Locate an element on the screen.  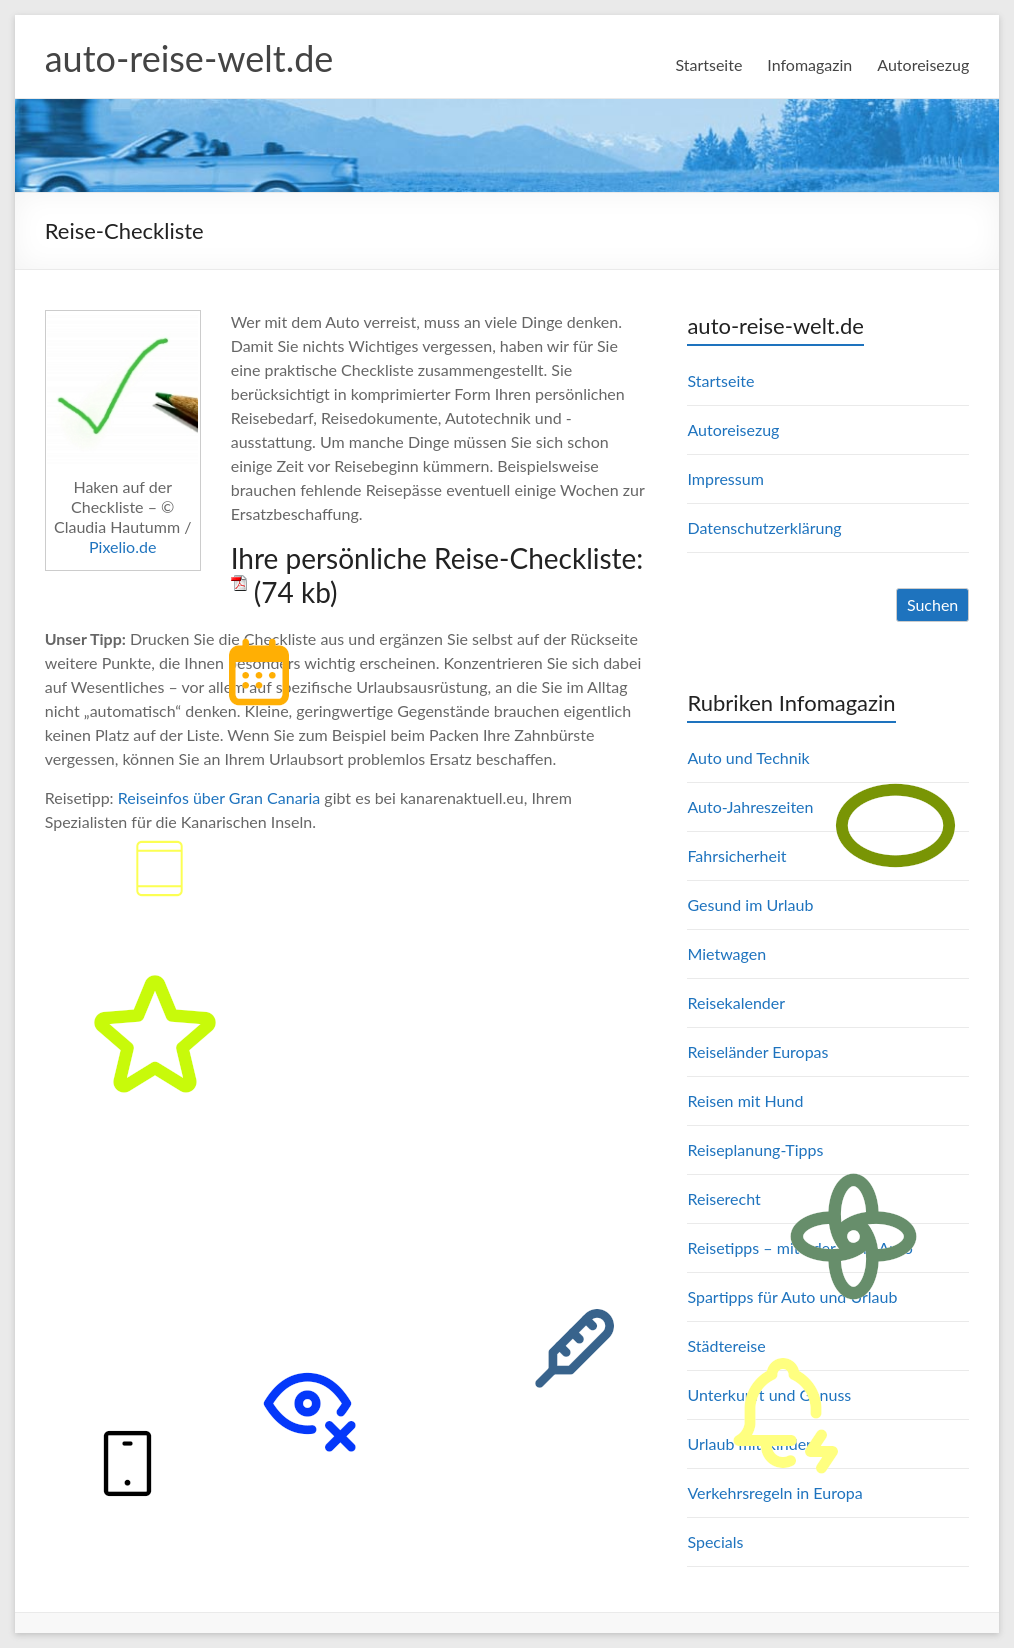
add item to favorites is located at coordinates (155, 1036).